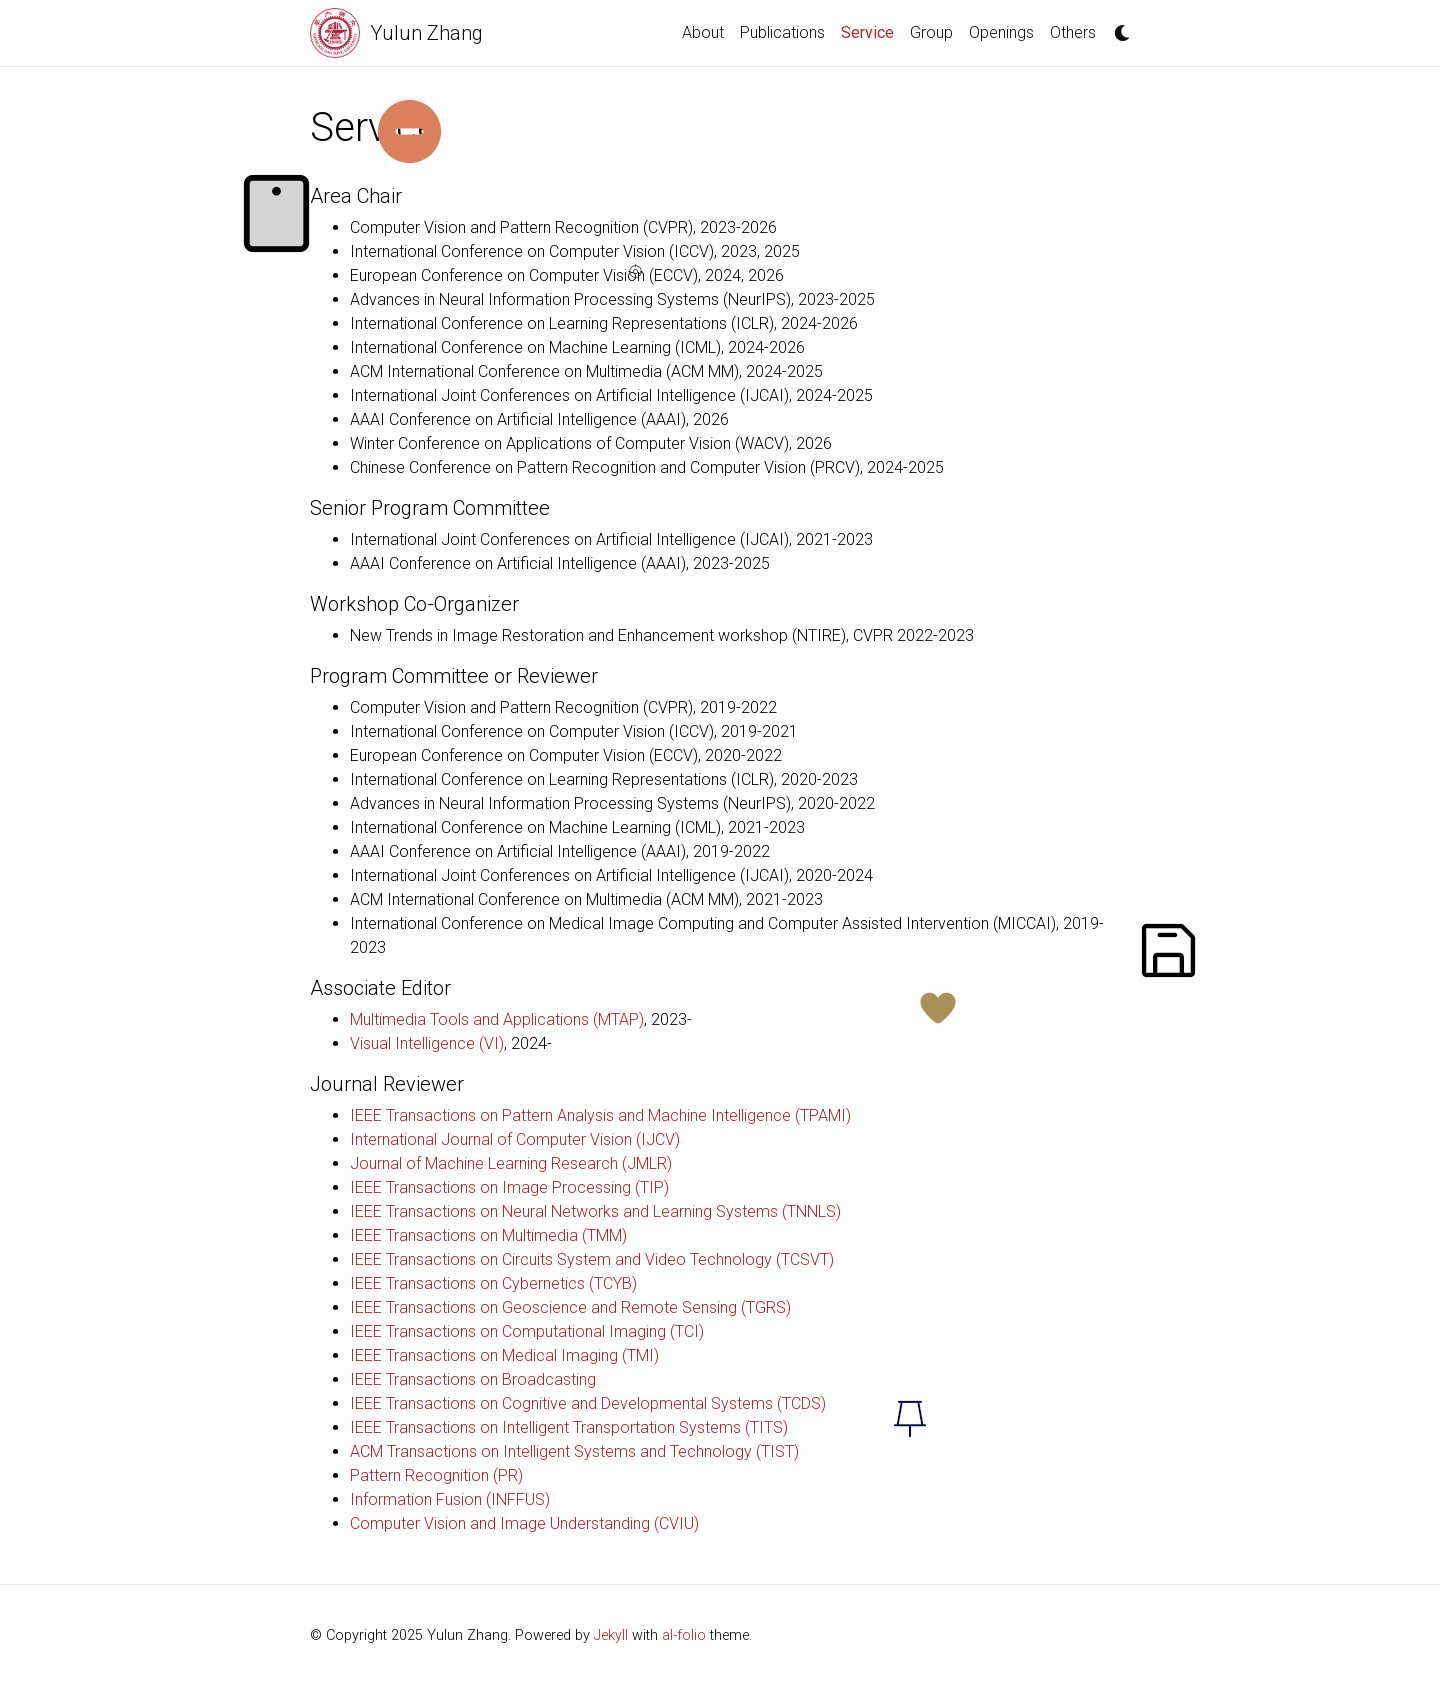  Describe the element at coordinates (409, 131) in the screenshot. I see `remove an item from a list` at that location.